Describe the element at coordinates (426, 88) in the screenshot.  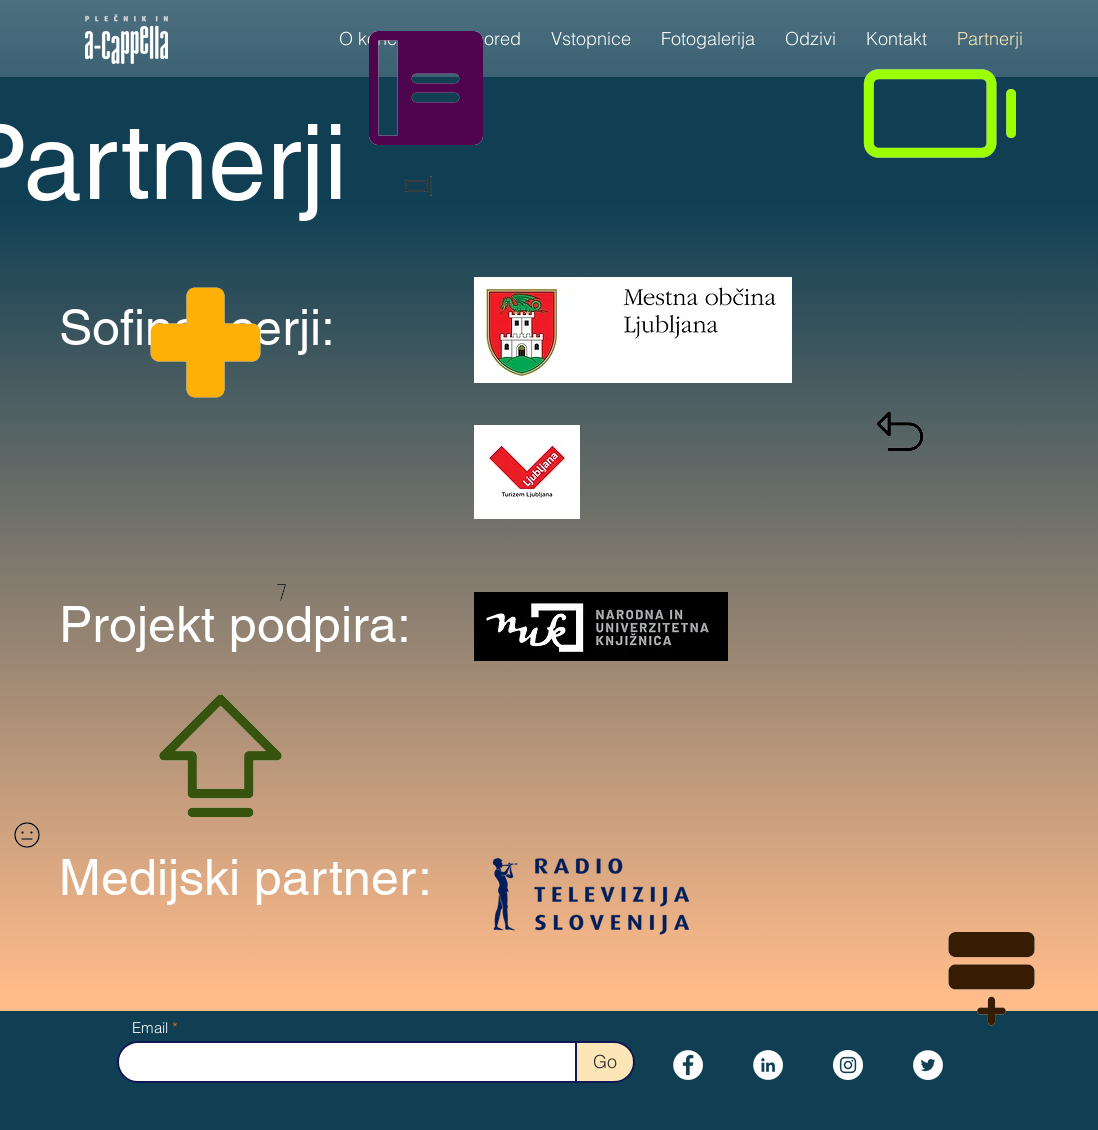
I see `open your notebook or notes` at that location.